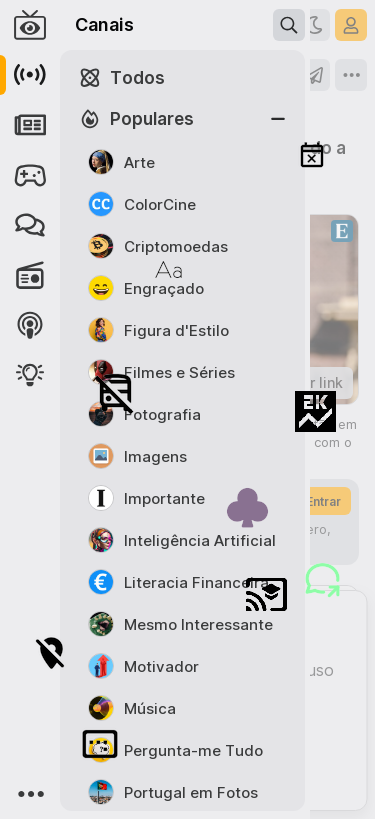 The width and height of the screenshot is (375, 819). What do you see at coordinates (312, 156) in the screenshot?
I see `indicates a busy or unavailable event` at bounding box center [312, 156].